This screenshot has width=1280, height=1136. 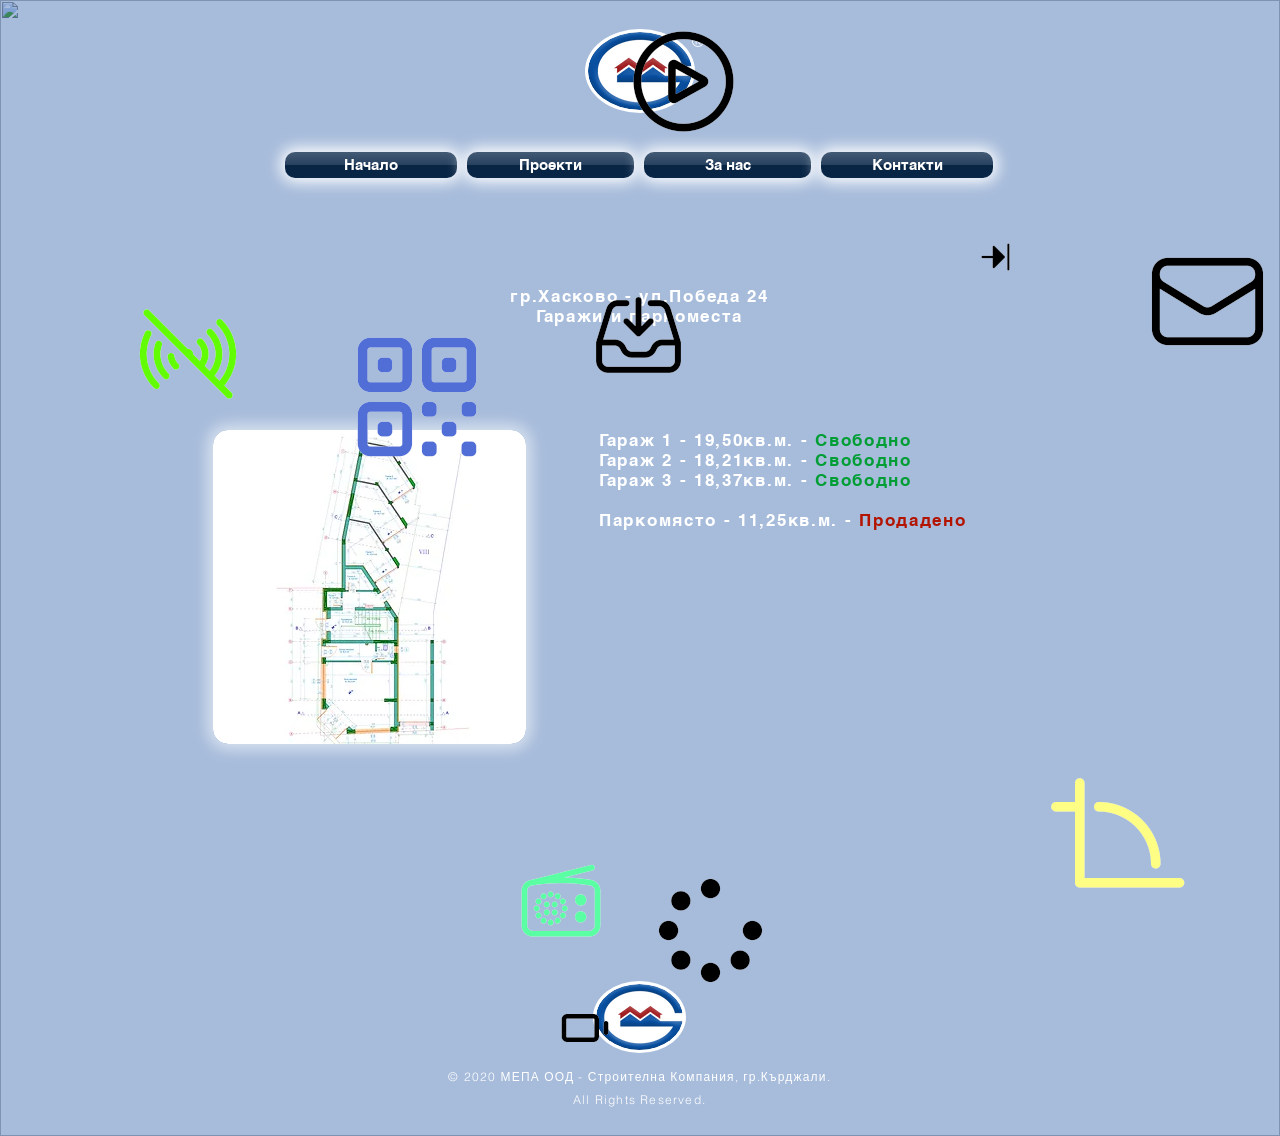 I want to click on go to end of content or list, so click(x=996, y=257).